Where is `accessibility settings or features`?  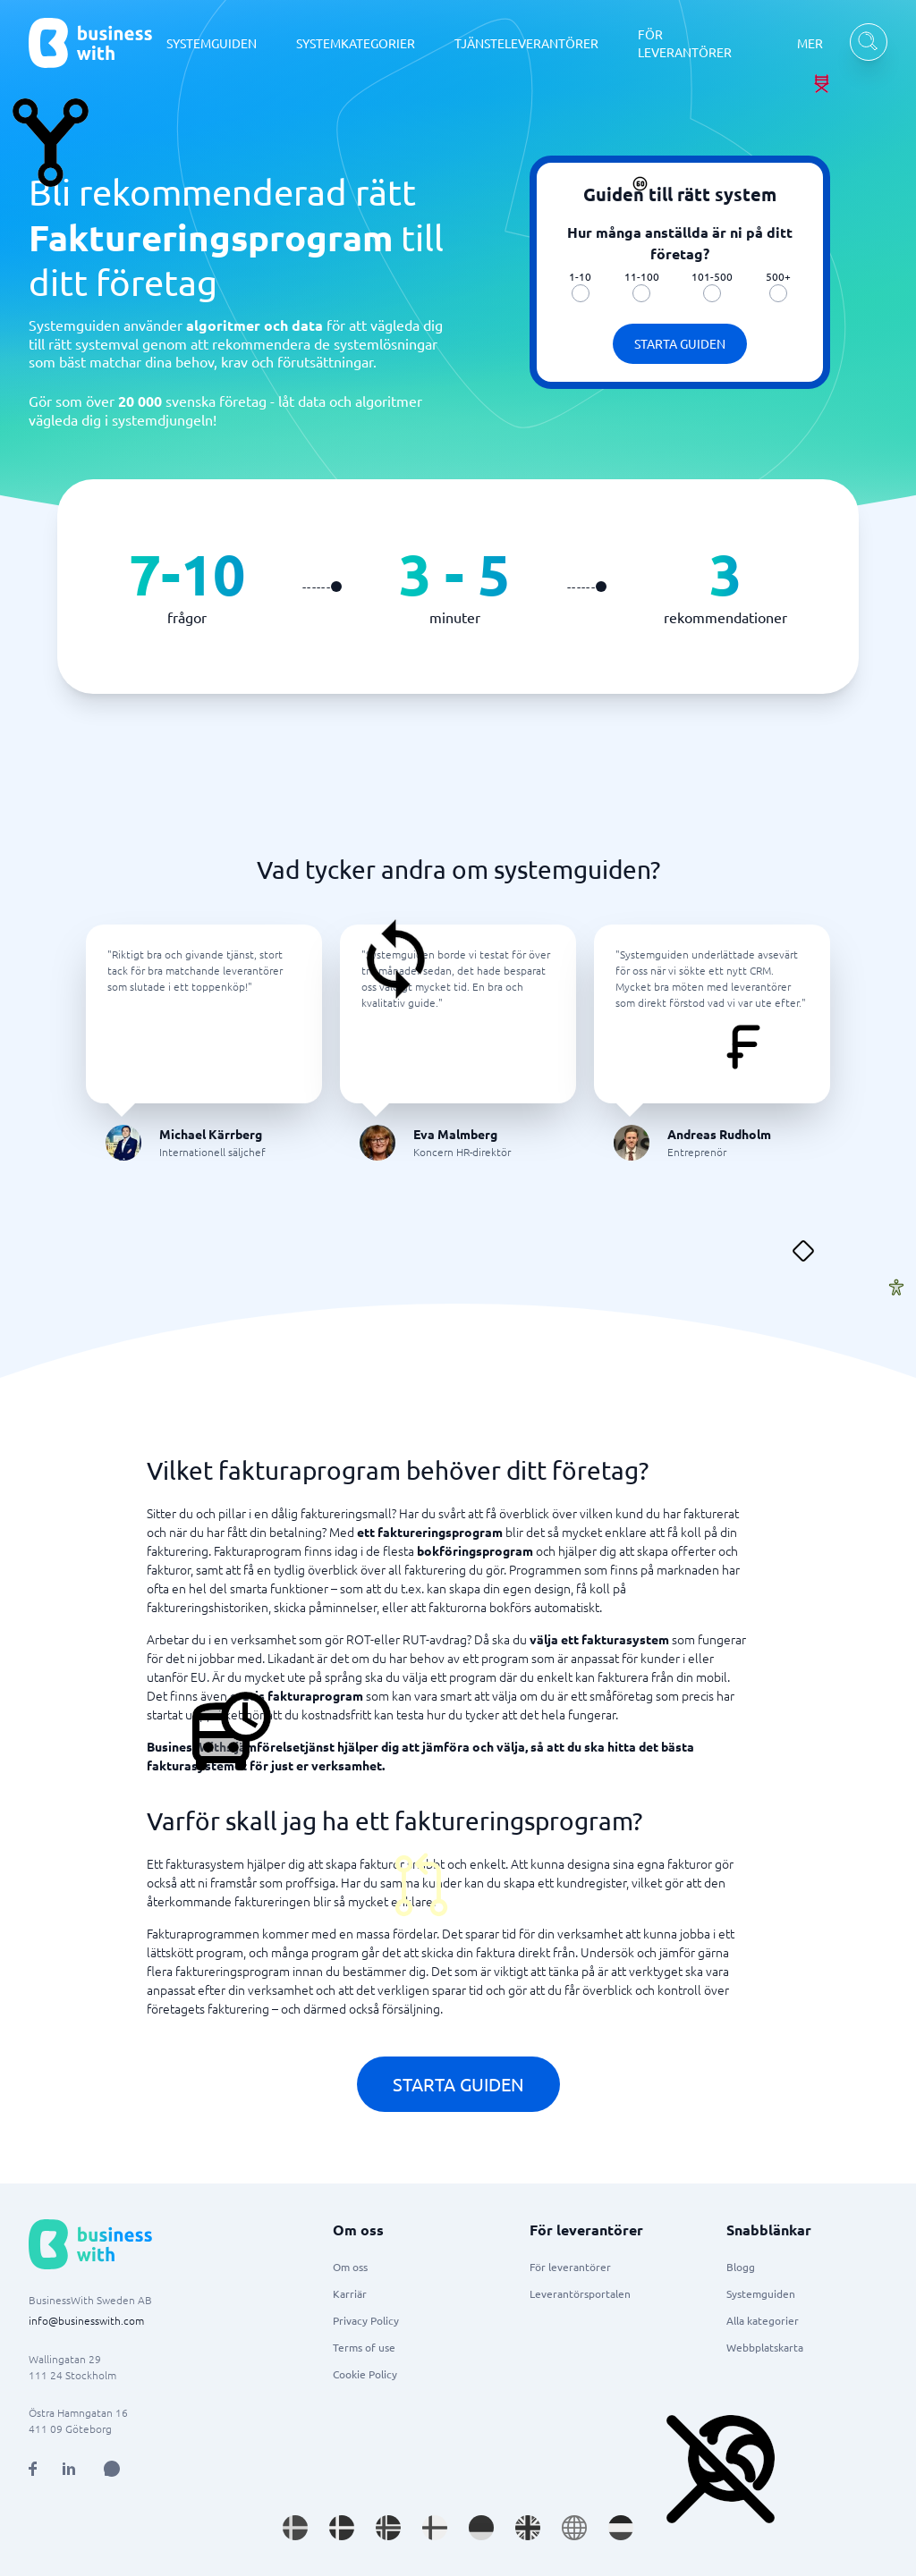 accessibility settings or features is located at coordinates (896, 1288).